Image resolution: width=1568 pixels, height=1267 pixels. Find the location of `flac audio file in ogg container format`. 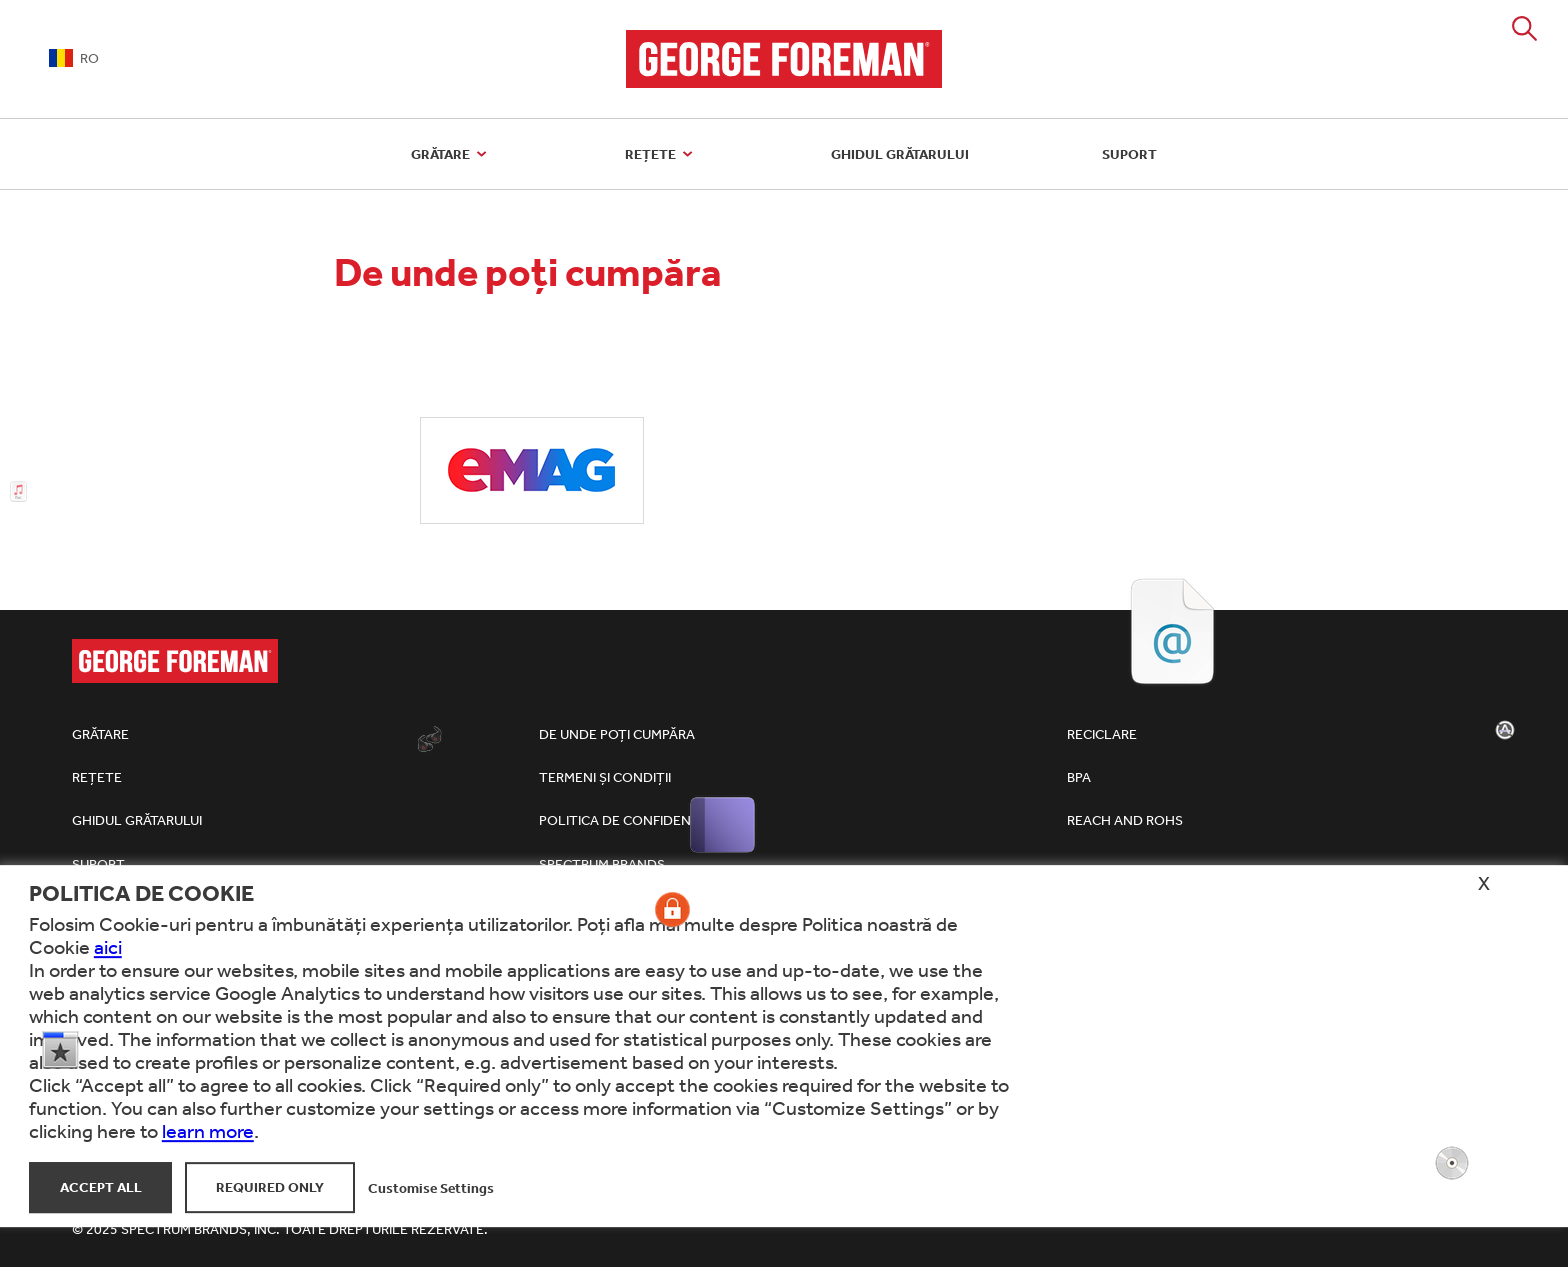

flac audio file in ogg container format is located at coordinates (18, 491).